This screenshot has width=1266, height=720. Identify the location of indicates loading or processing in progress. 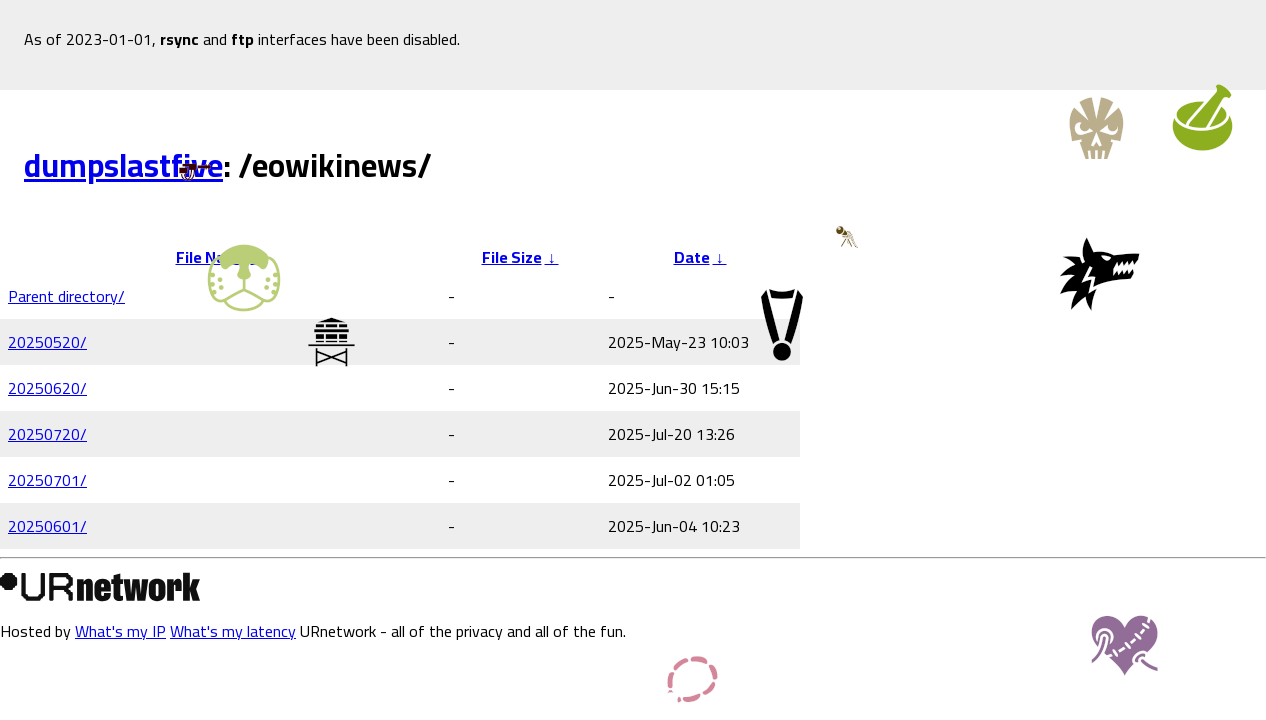
(692, 679).